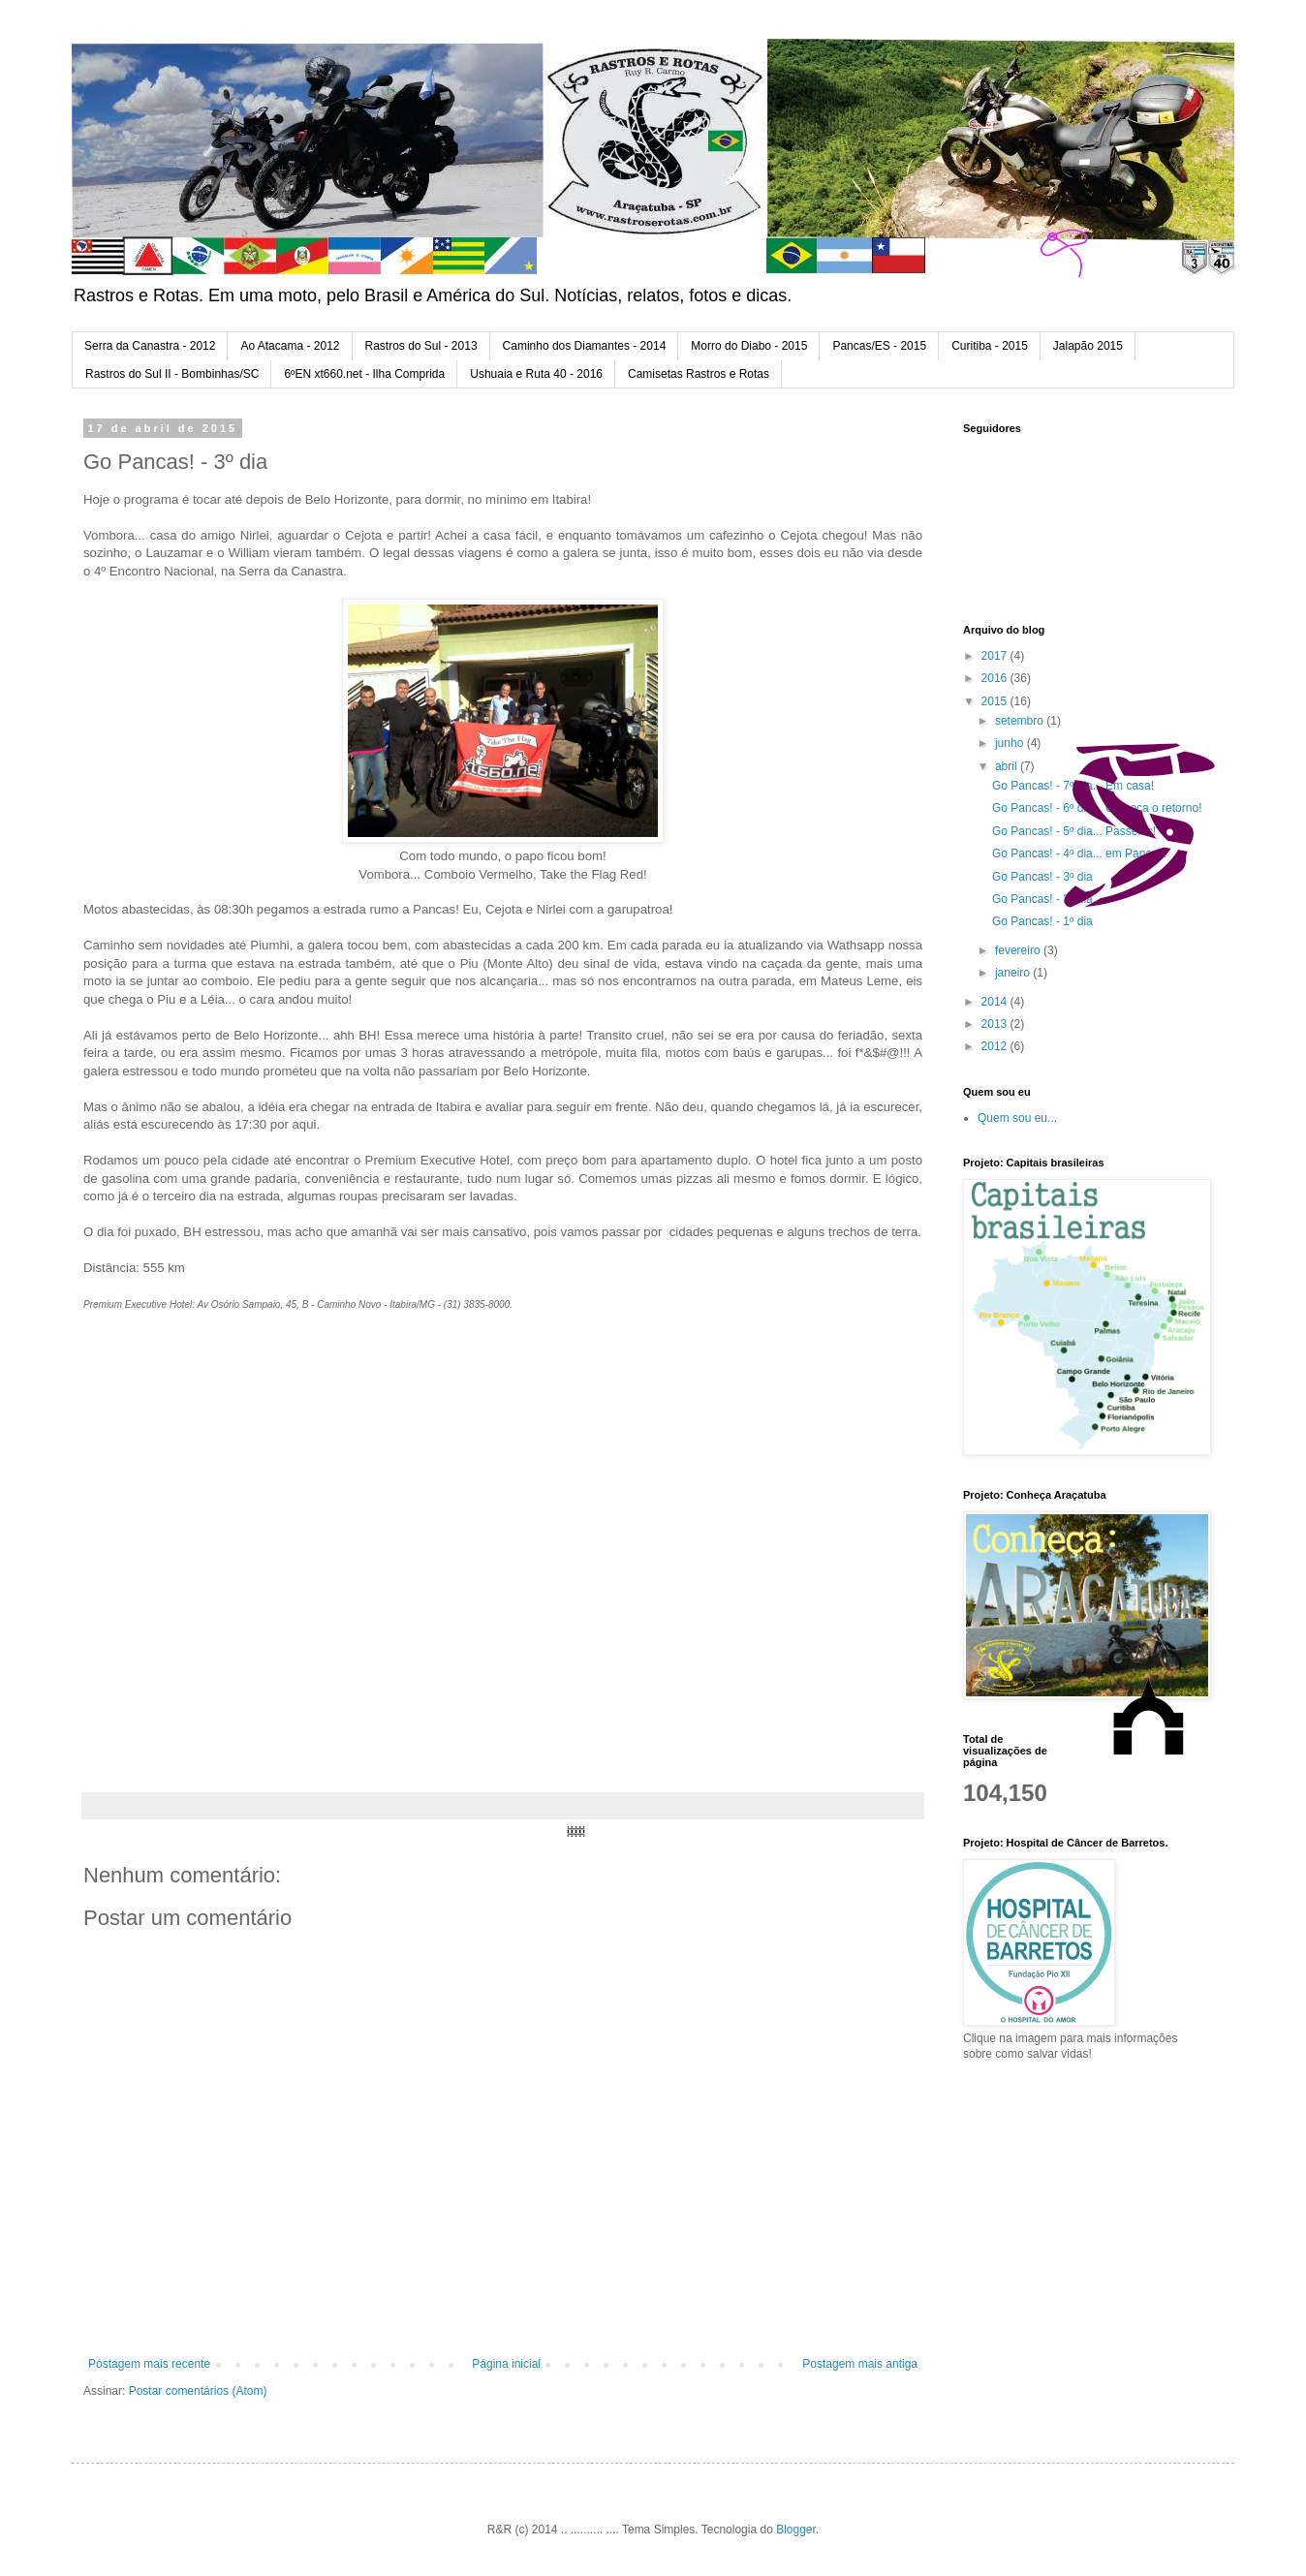 This screenshot has height=2576, width=1306. Describe the element at coordinates (1139, 825) in the screenshot. I see `select zat'nik'tel weapon in game inventory` at that location.